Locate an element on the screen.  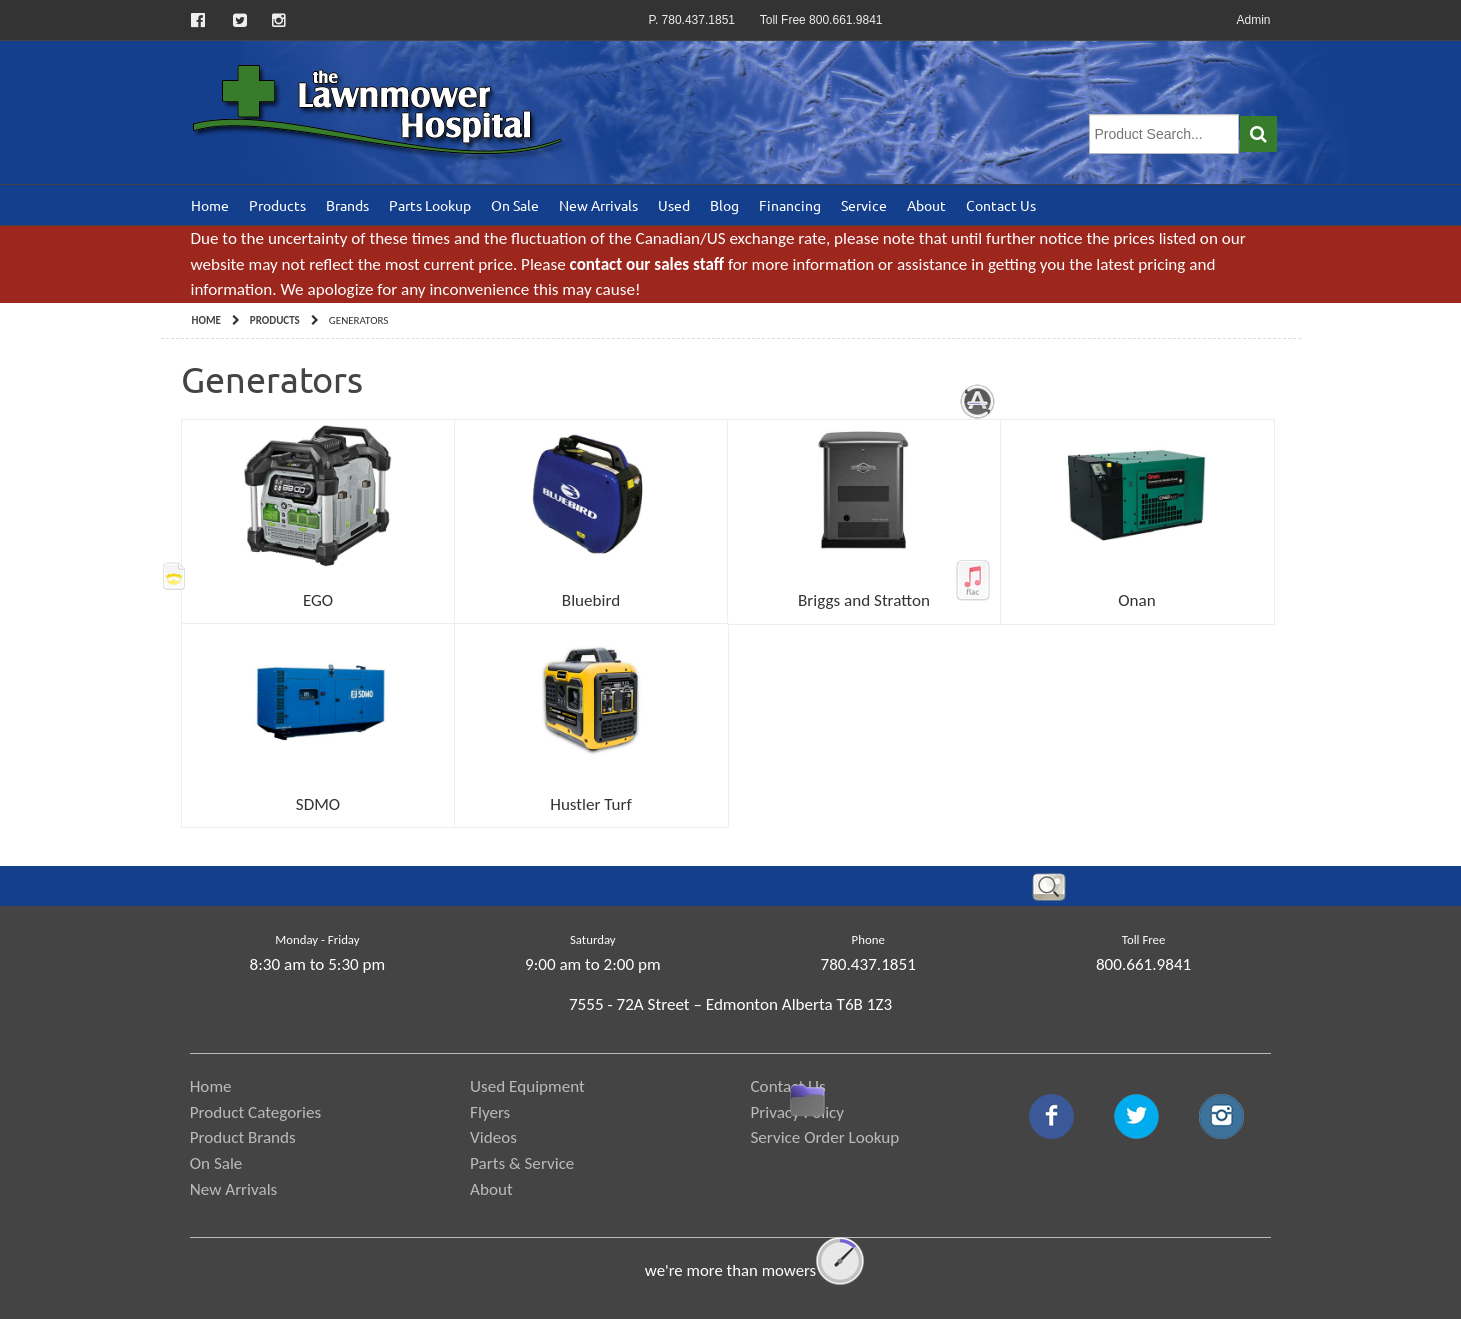
open the image viewer application is located at coordinates (1049, 887).